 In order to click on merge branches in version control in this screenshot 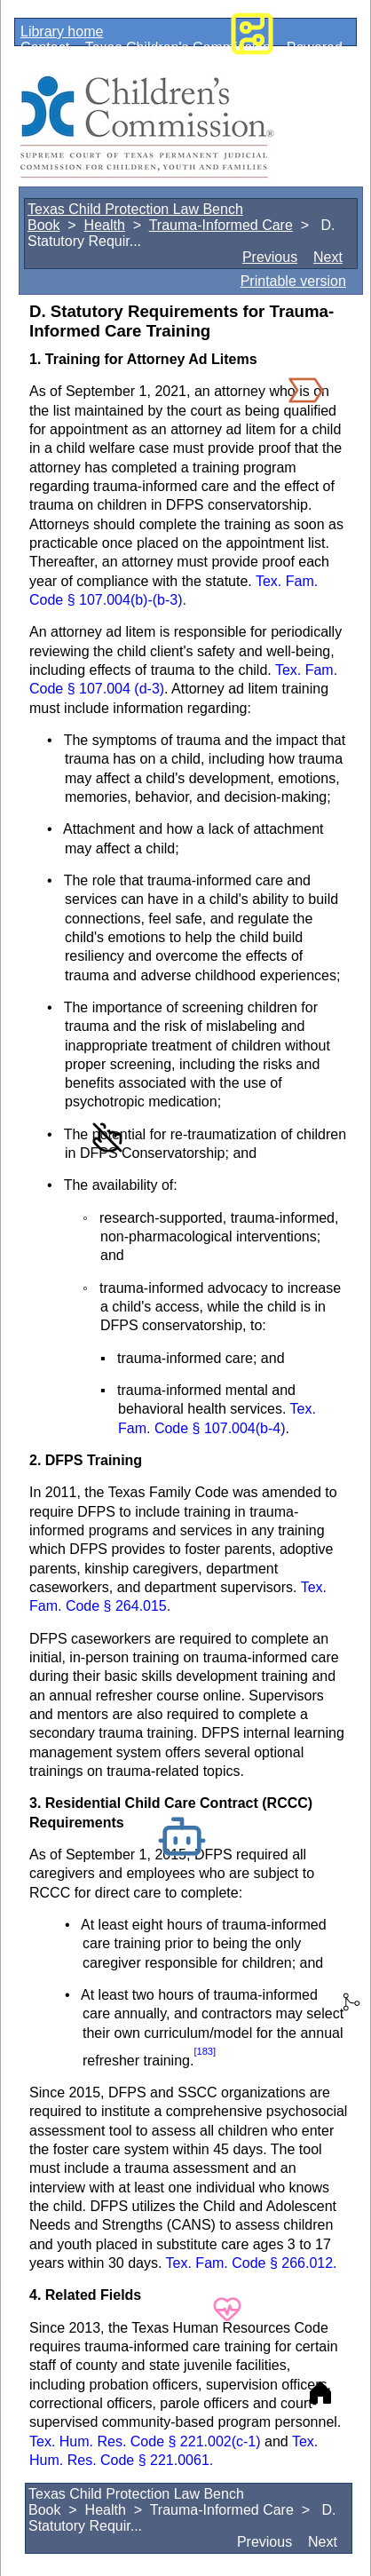, I will do `click(350, 2001)`.